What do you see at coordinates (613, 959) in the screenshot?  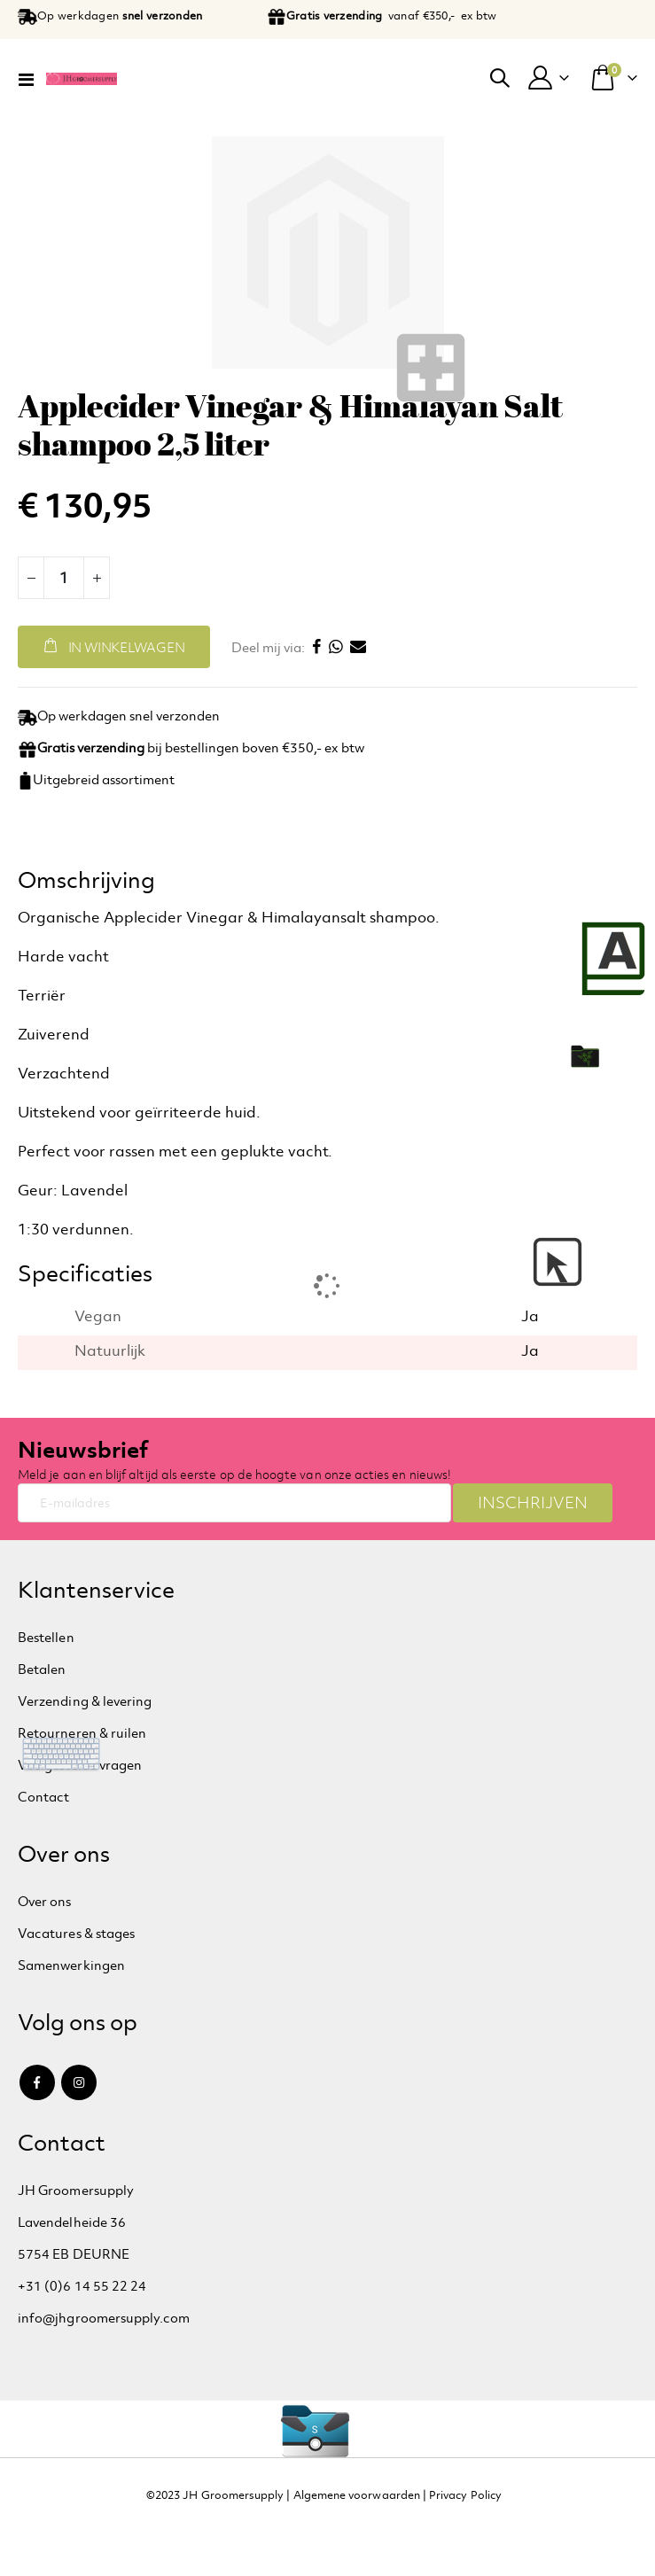 I see `open the dictionary app` at bounding box center [613, 959].